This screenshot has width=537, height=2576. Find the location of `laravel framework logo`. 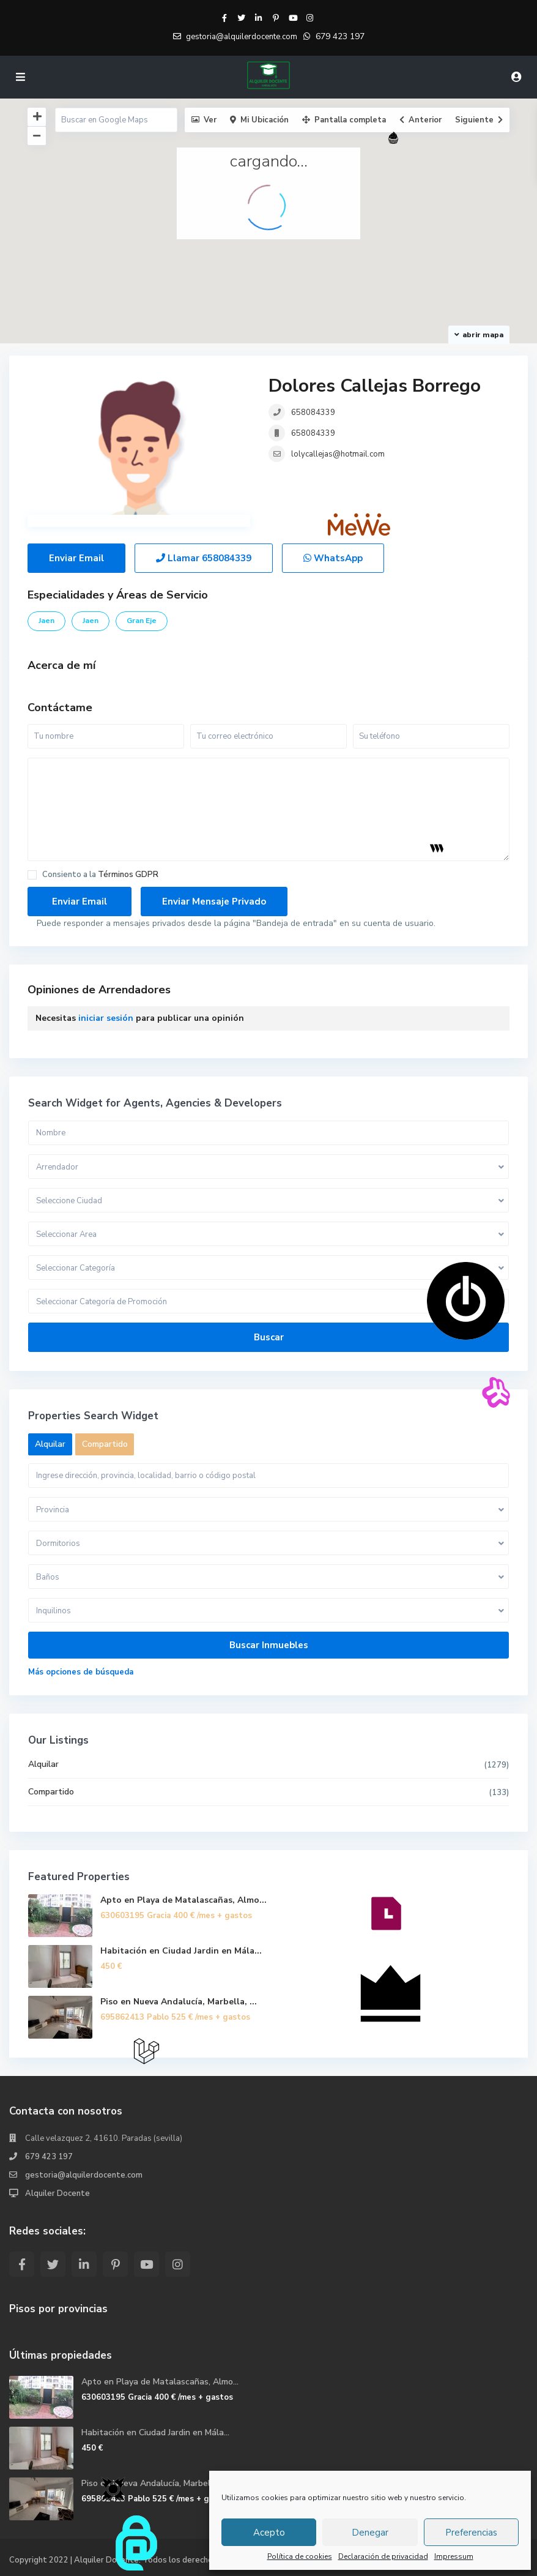

laravel framework logo is located at coordinates (146, 2051).